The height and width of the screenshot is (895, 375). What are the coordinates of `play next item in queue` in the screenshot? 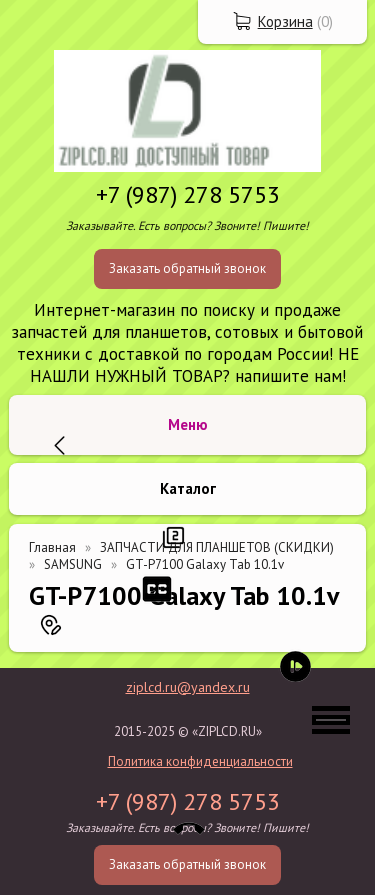 It's located at (295, 666).